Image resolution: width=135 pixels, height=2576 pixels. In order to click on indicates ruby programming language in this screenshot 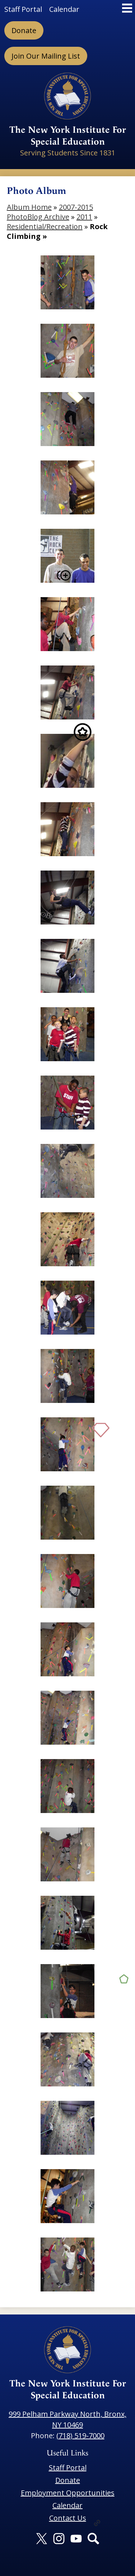, I will do `click(101, 1430)`.